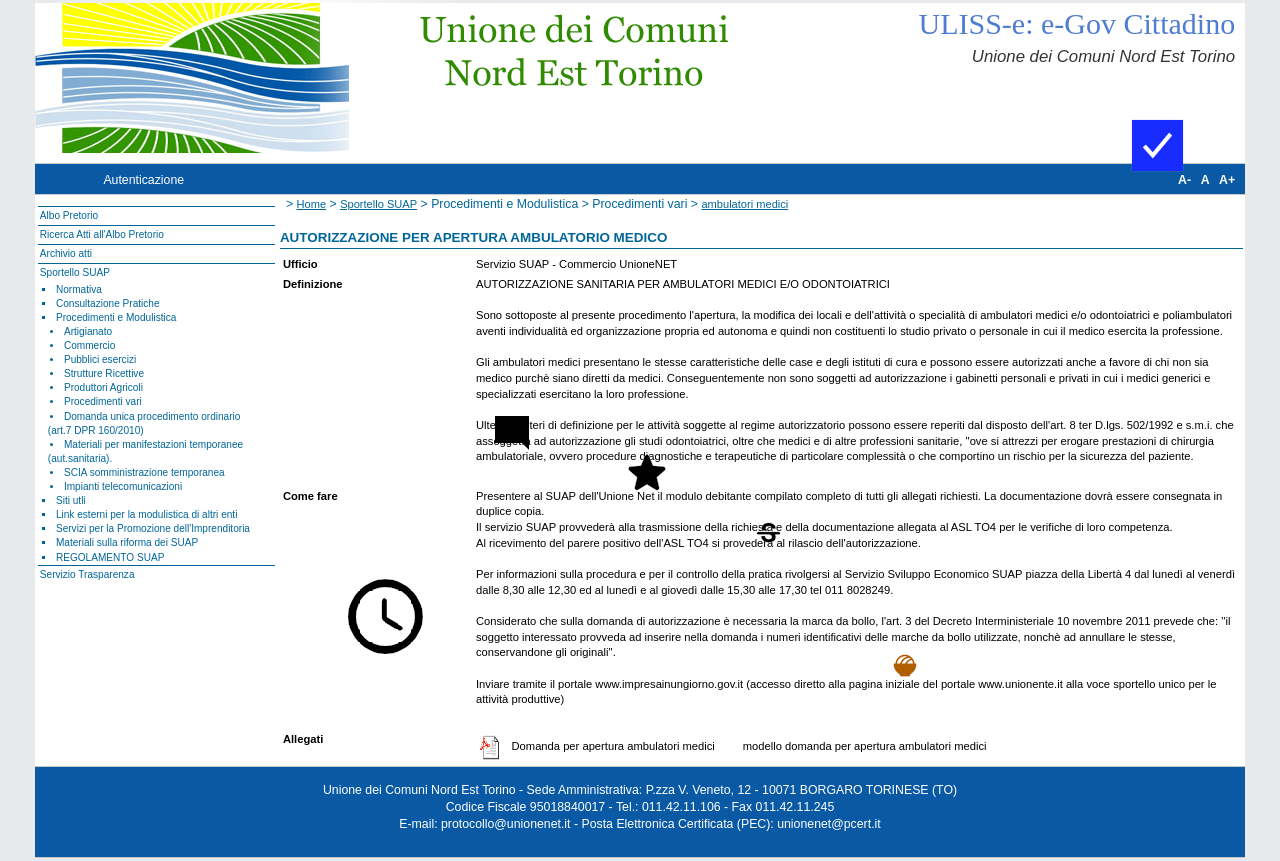 Image resolution: width=1280 pixels, height=861 pixels. What do you see at coordinates (647, 473) in the screenshot?
I see `add item to favorites` at bounding box center [647, 473].